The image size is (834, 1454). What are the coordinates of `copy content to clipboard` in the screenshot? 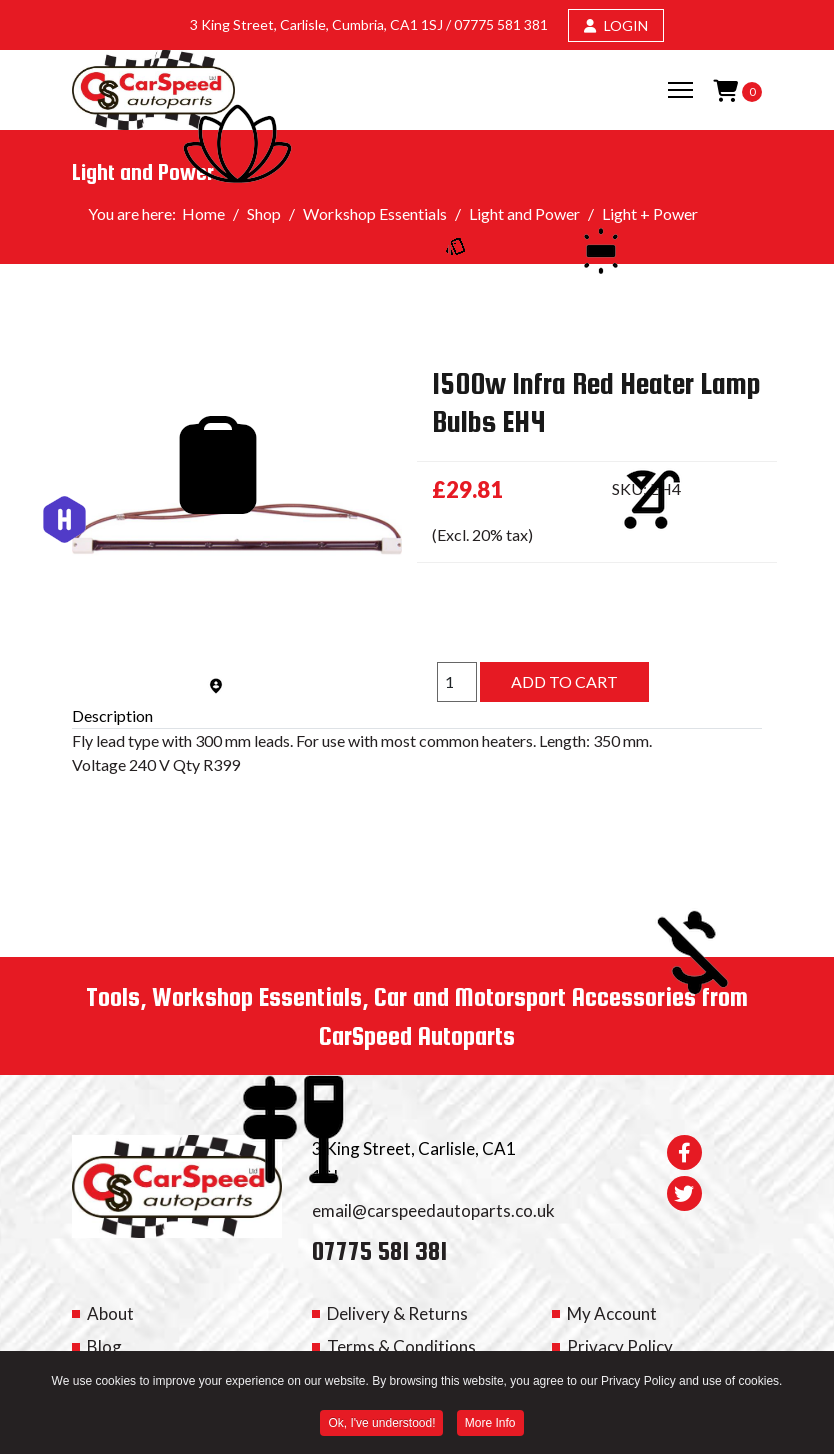 It's located at (218, 465).